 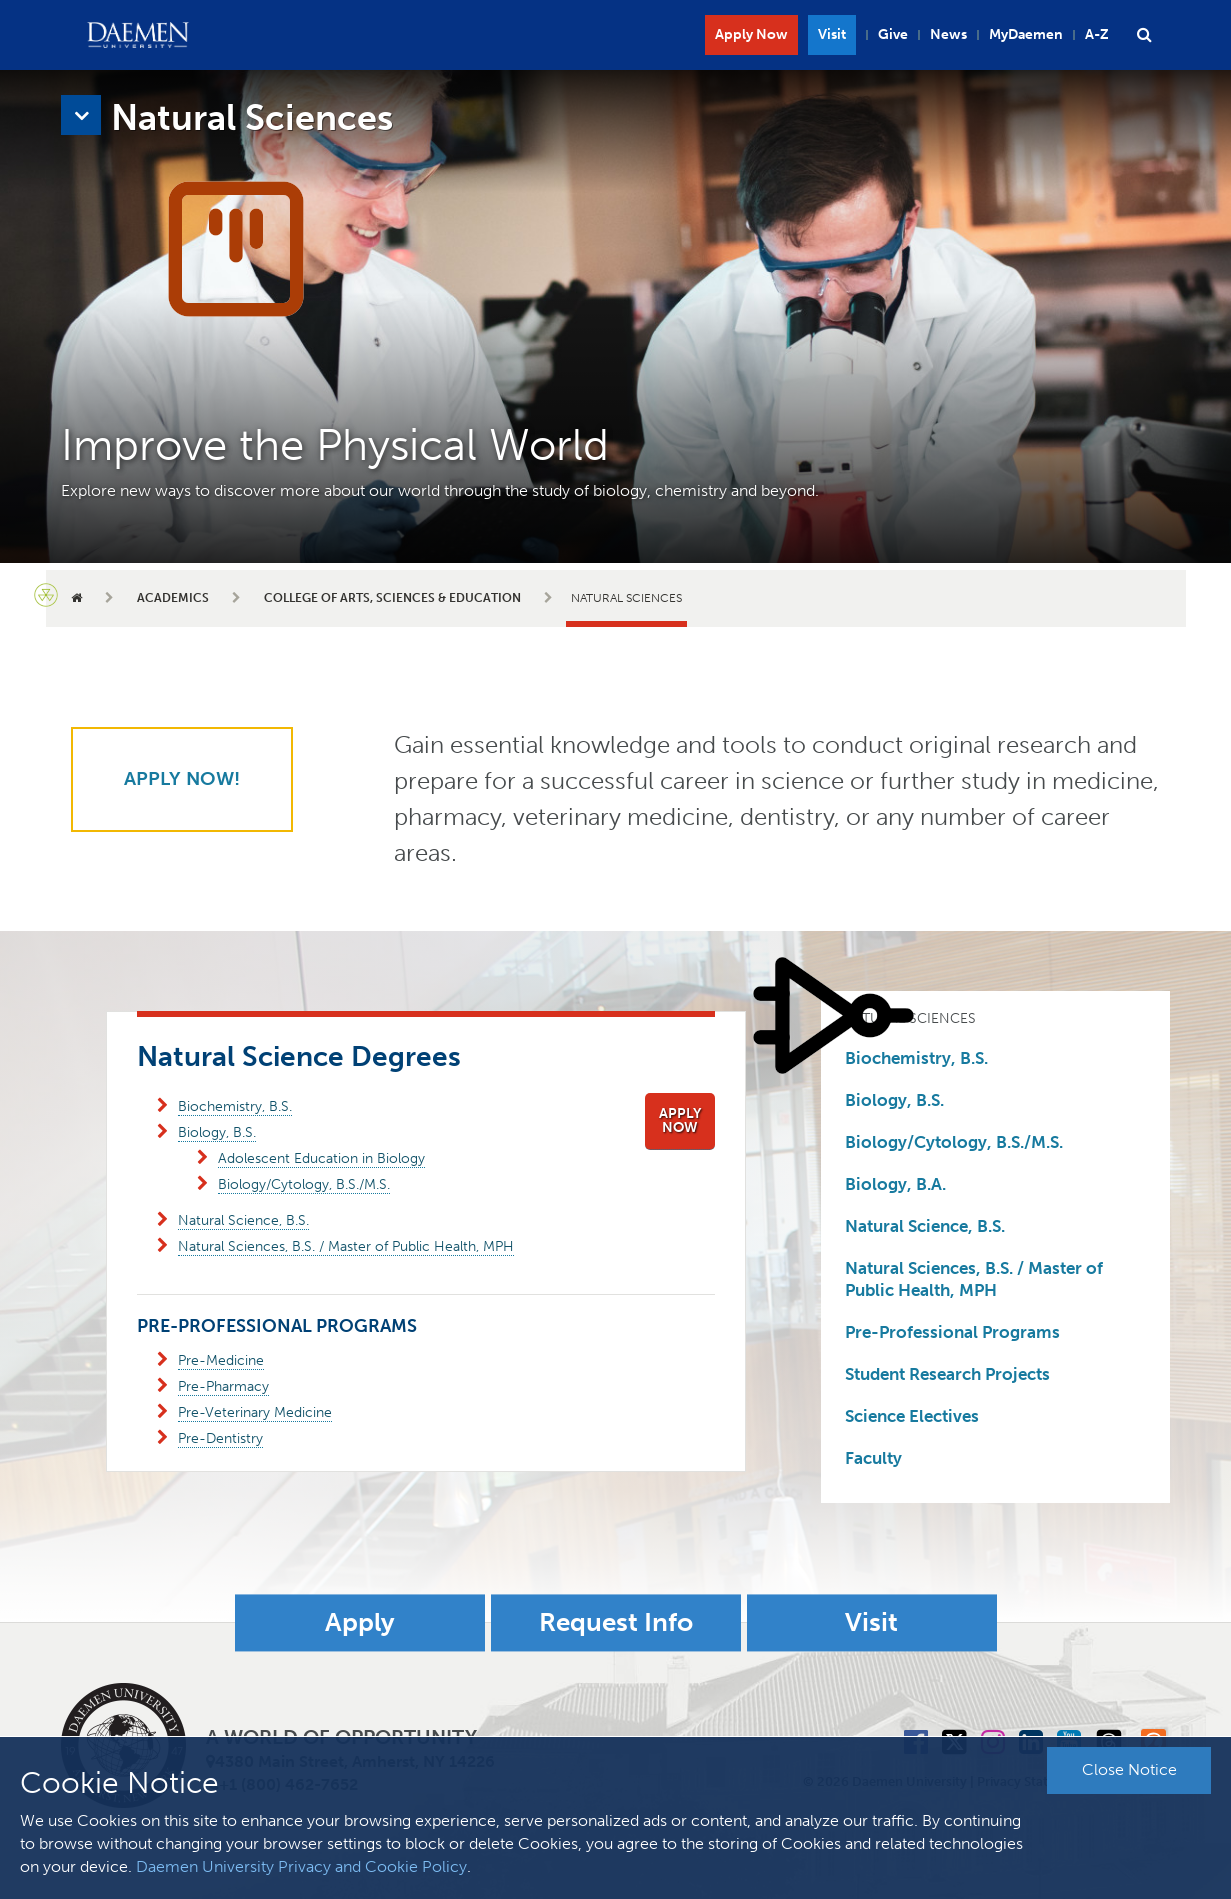 I want to click on fallout shelter location marker, so click(x=46, y=595).